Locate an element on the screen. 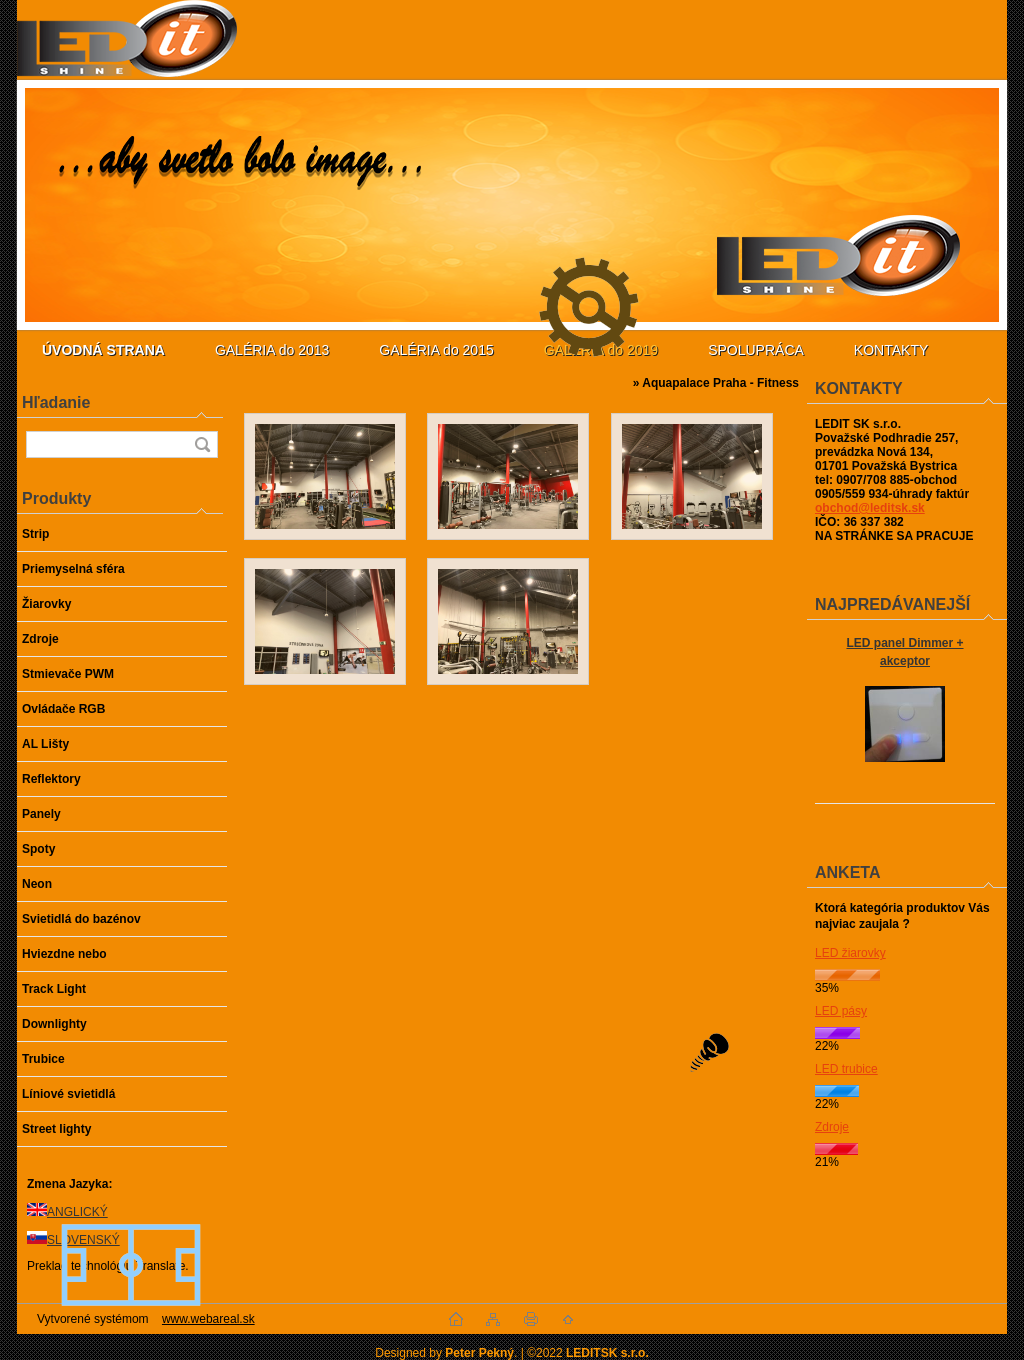  access pokémon game settings is located at coordinates (588, 306).